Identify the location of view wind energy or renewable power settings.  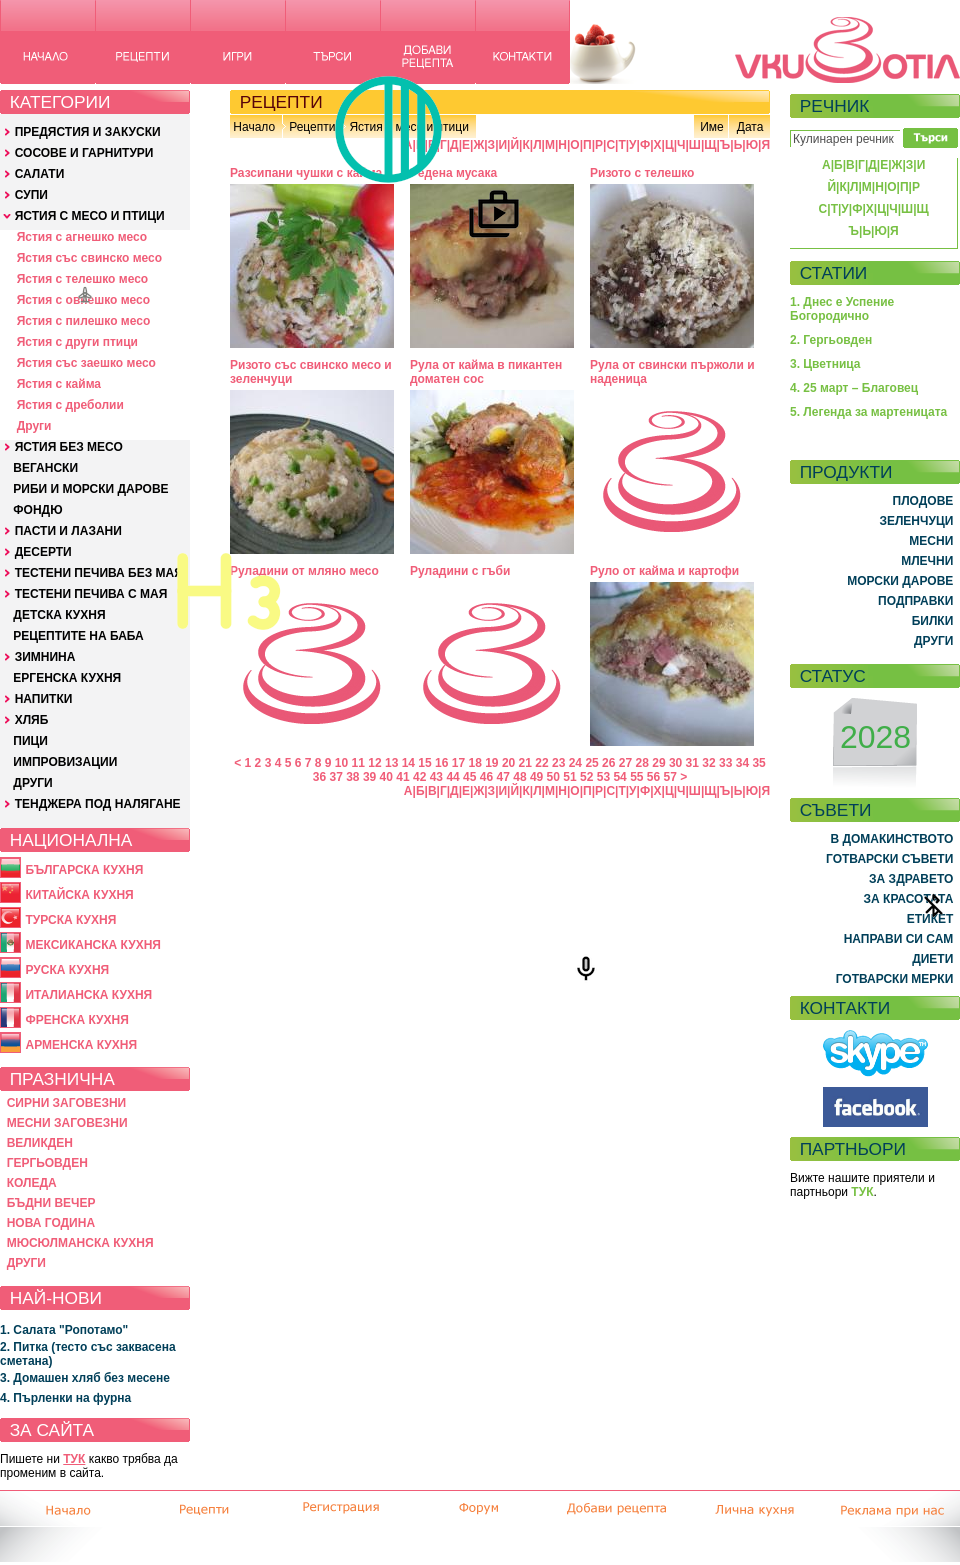
(85, 295).